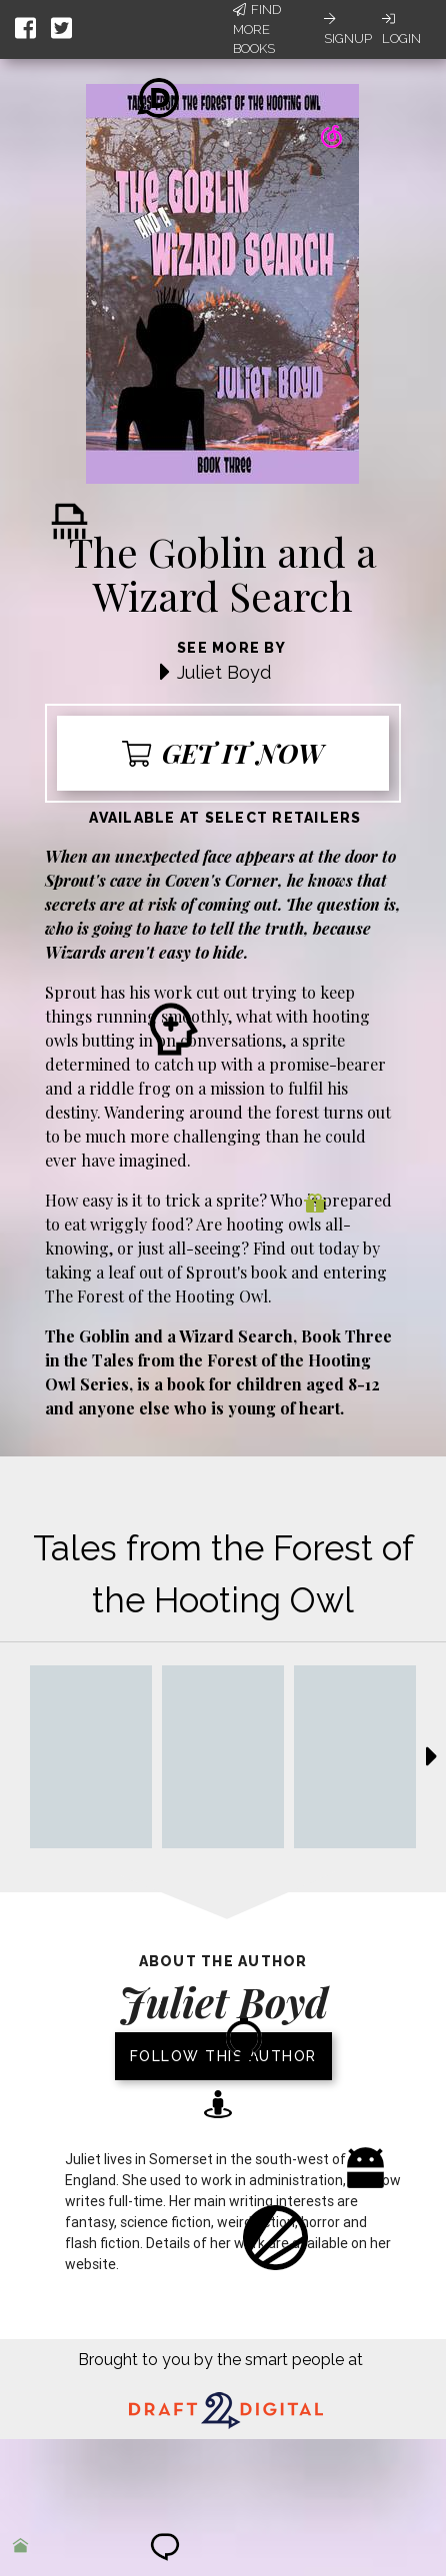 This screenshot has width=446, height=2576. Describe the element at coordinates (315, 1204) in the screenshot. I see `view or redeem a gift` at that location.